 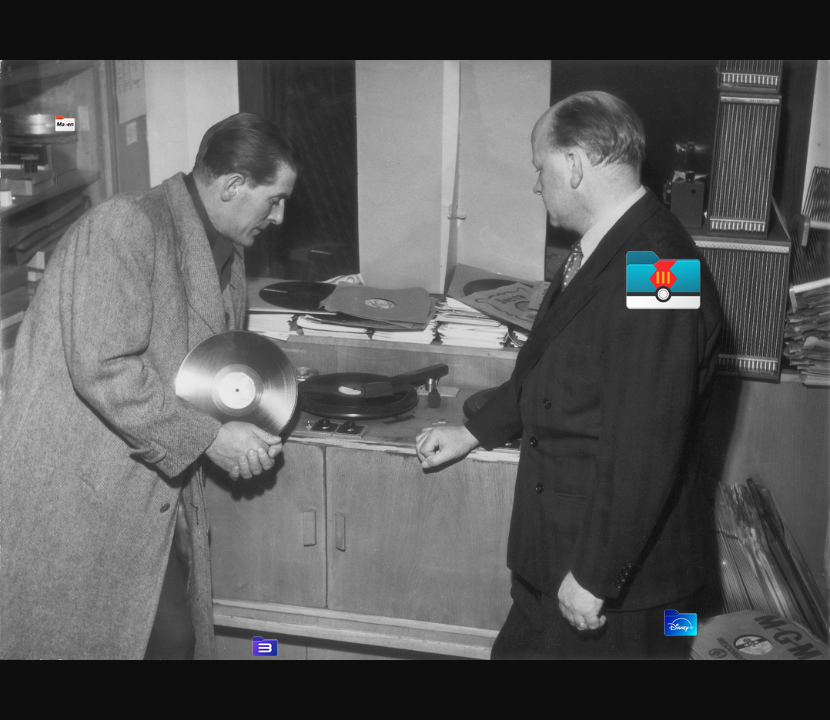 What do you see at coordinates (65, 124) in the screenshot?
I see `folder containing maven project files` at bounding box center [65, 124].